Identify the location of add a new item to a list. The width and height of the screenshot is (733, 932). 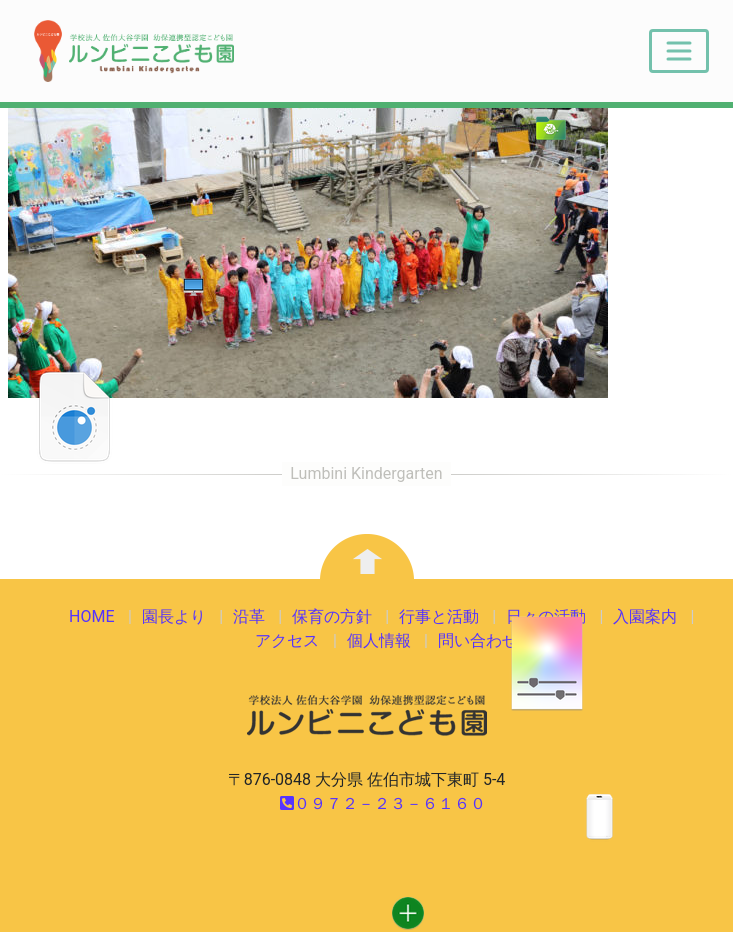
(408, 913).